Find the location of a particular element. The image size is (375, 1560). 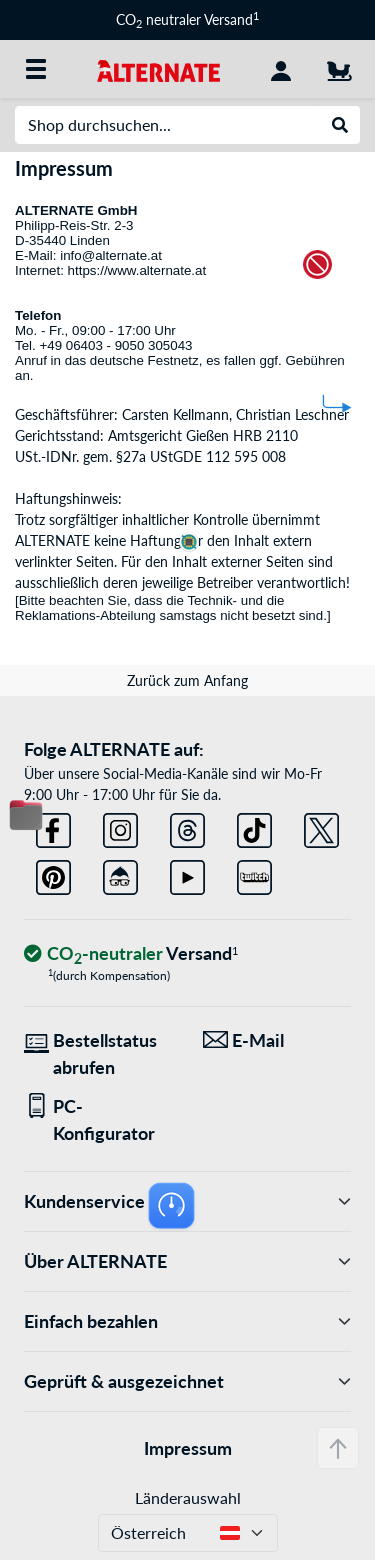

remove or delete a group is located at coordinates (317, 264).